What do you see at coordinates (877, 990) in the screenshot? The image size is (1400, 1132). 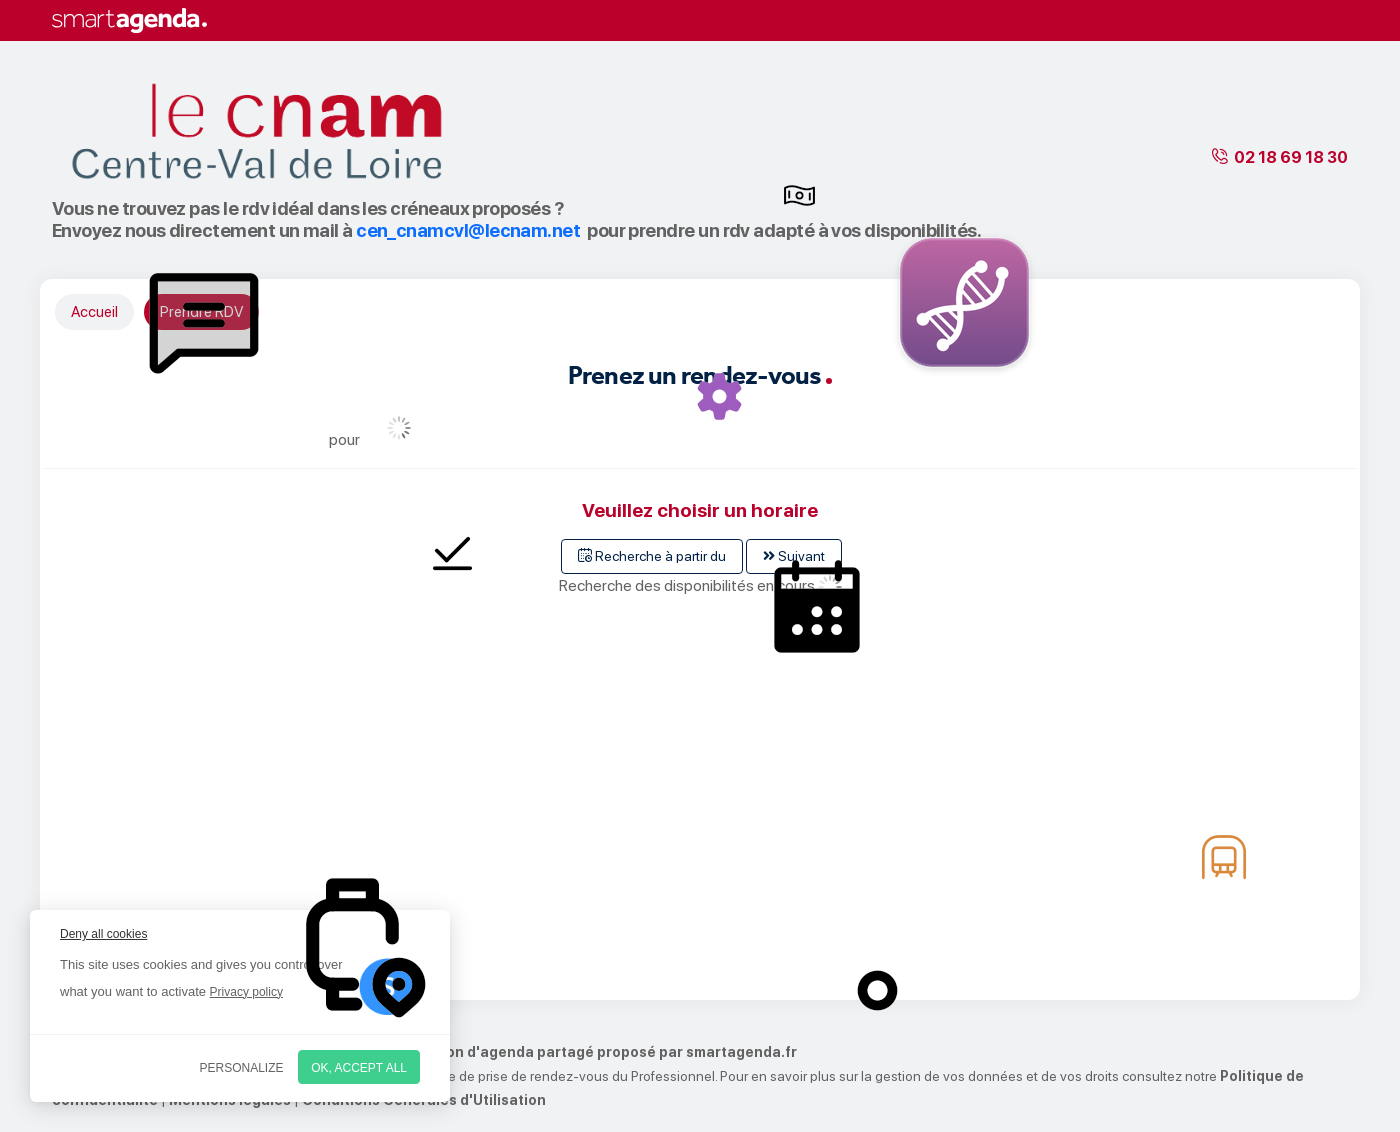 I see `unselected radio button option` at bounding box center [877, 990].